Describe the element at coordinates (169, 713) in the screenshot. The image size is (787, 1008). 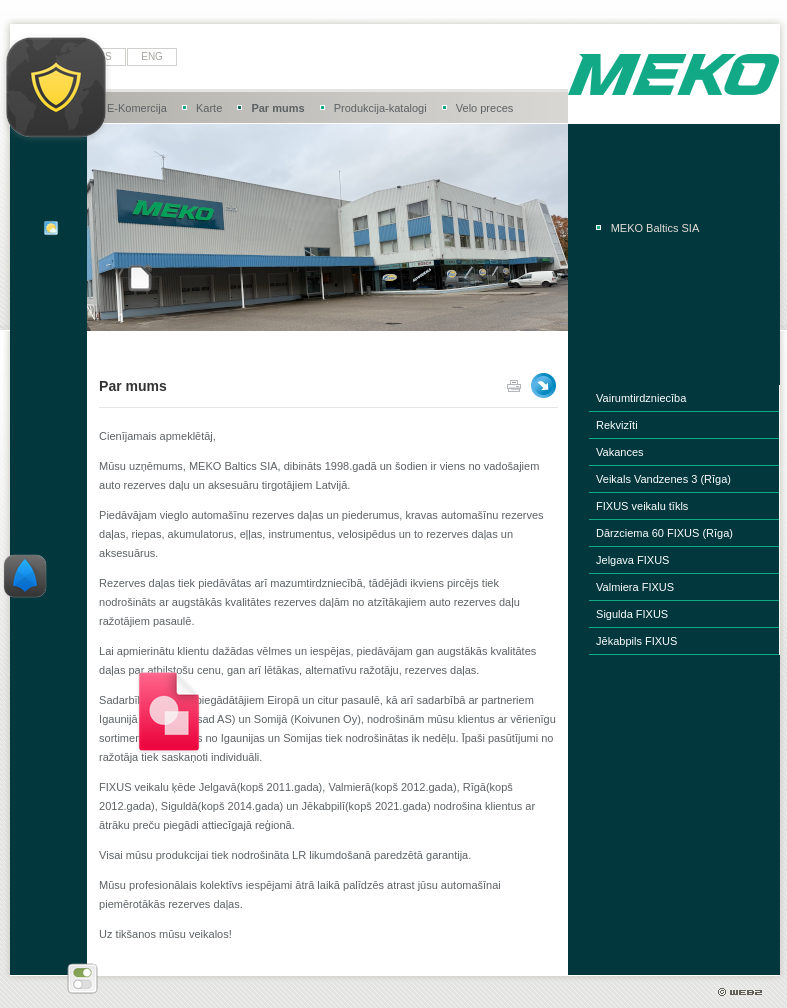
I see `a google drawings file` at that location.